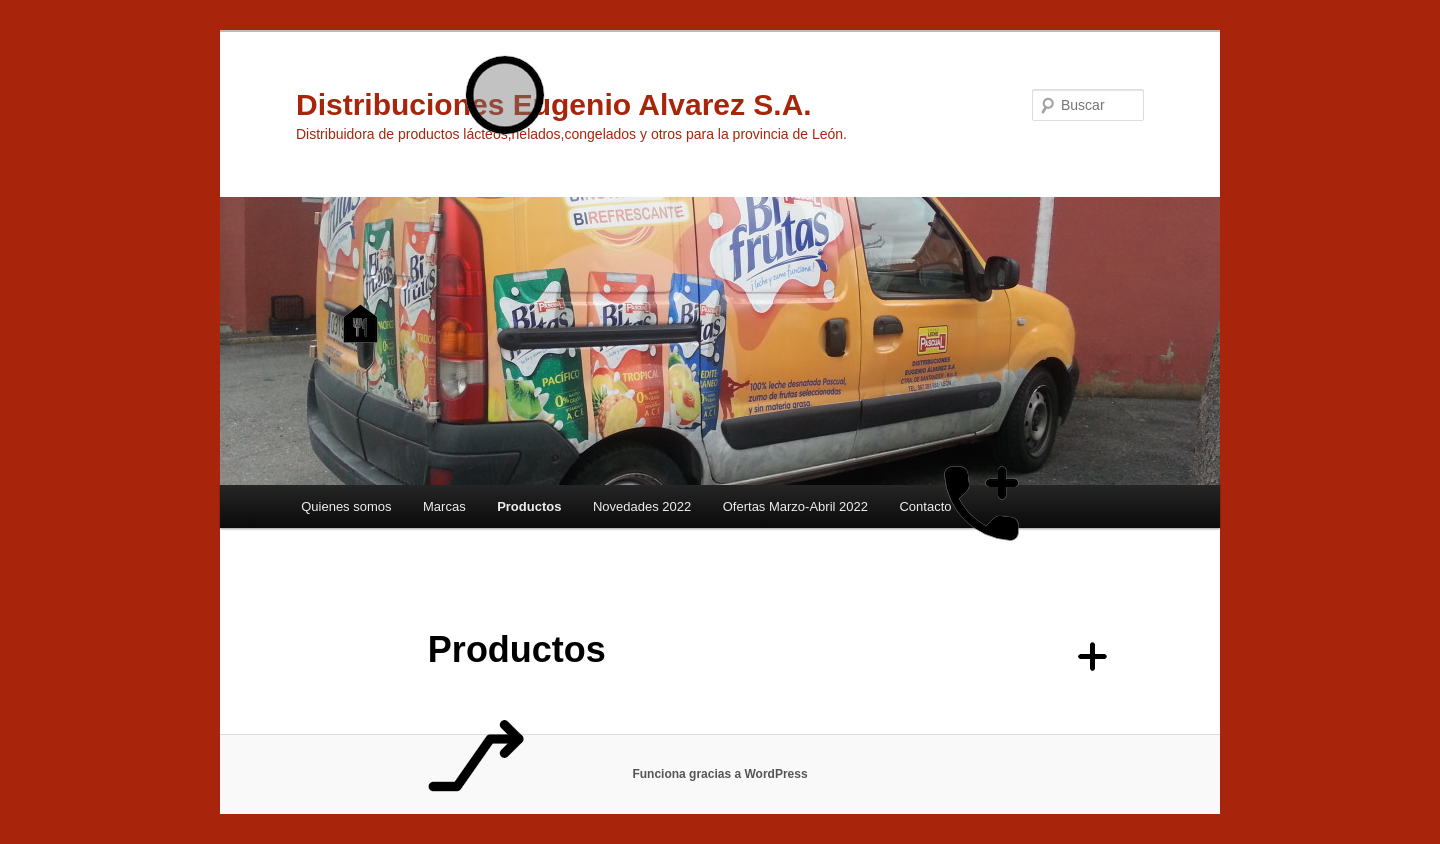 The width and height of the screenshot is (1440, 844). What do you see at coordinates (981, 503) in the screenshot?
I see `add a new contact to your phone` at bounding box center [981, 503].